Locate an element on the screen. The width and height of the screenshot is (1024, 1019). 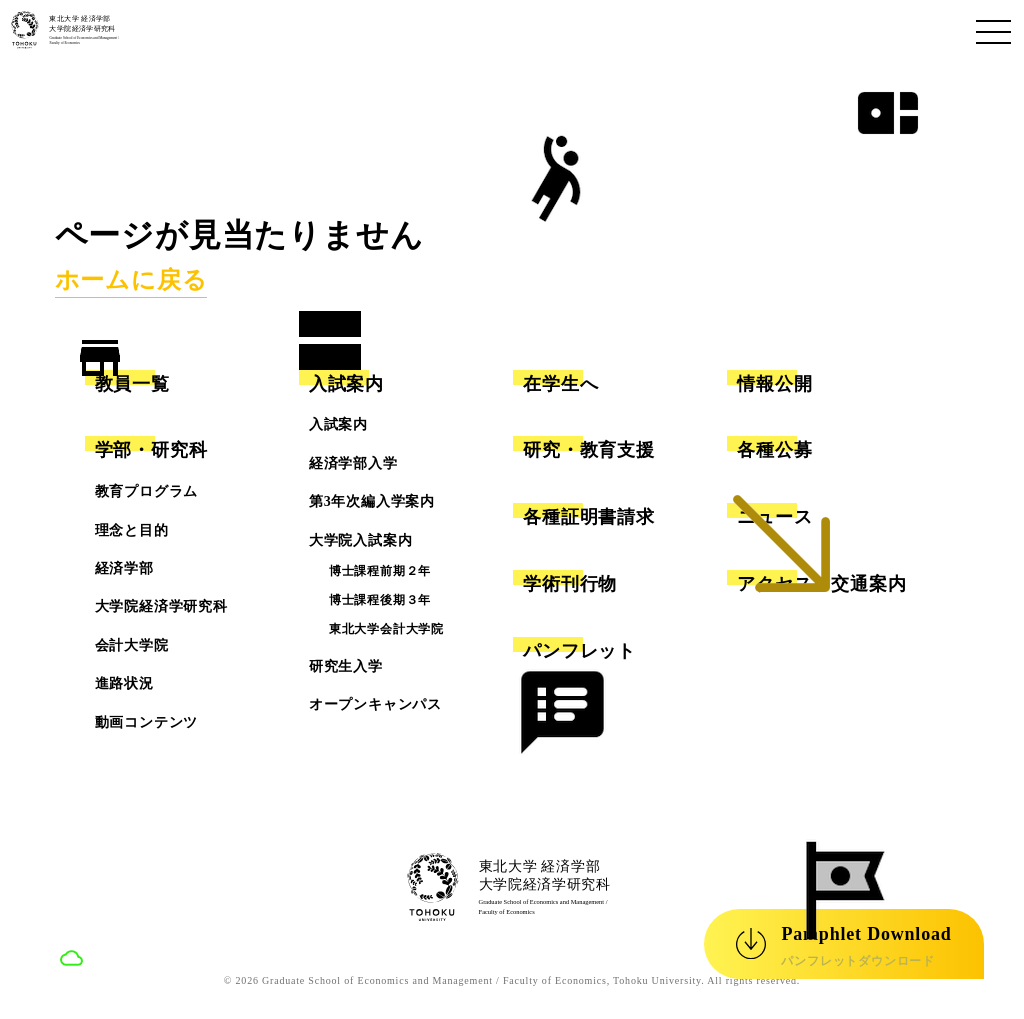
browse or open the store is located at coordinates (100, 358).